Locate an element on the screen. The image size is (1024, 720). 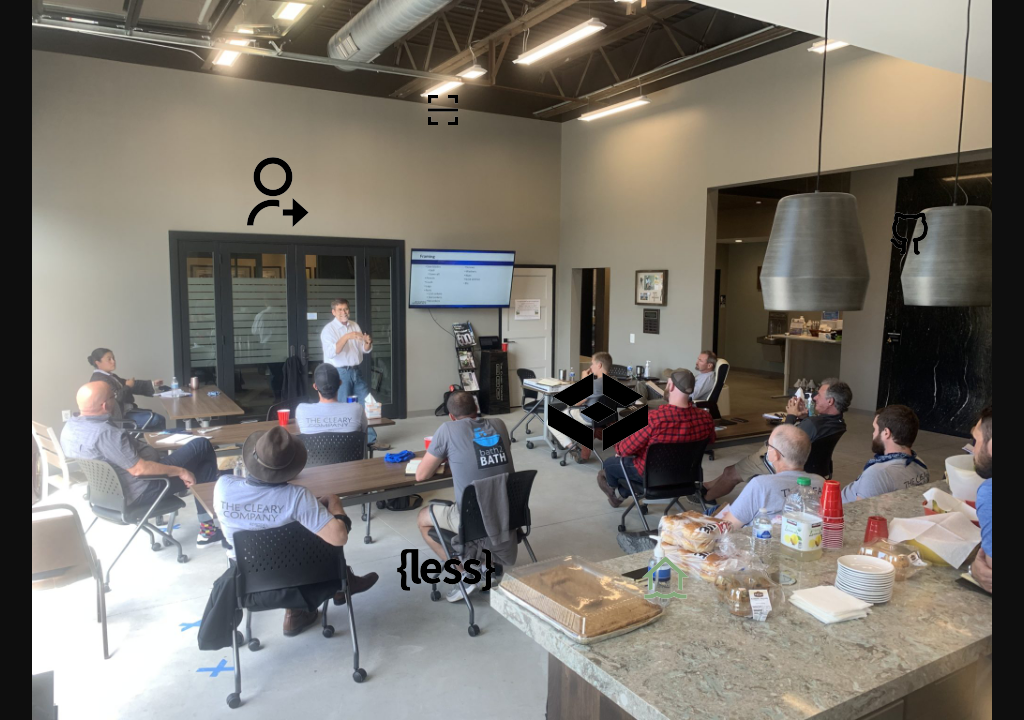
open TrueNAS storage management dashboard is located at coordinates (598, 412).